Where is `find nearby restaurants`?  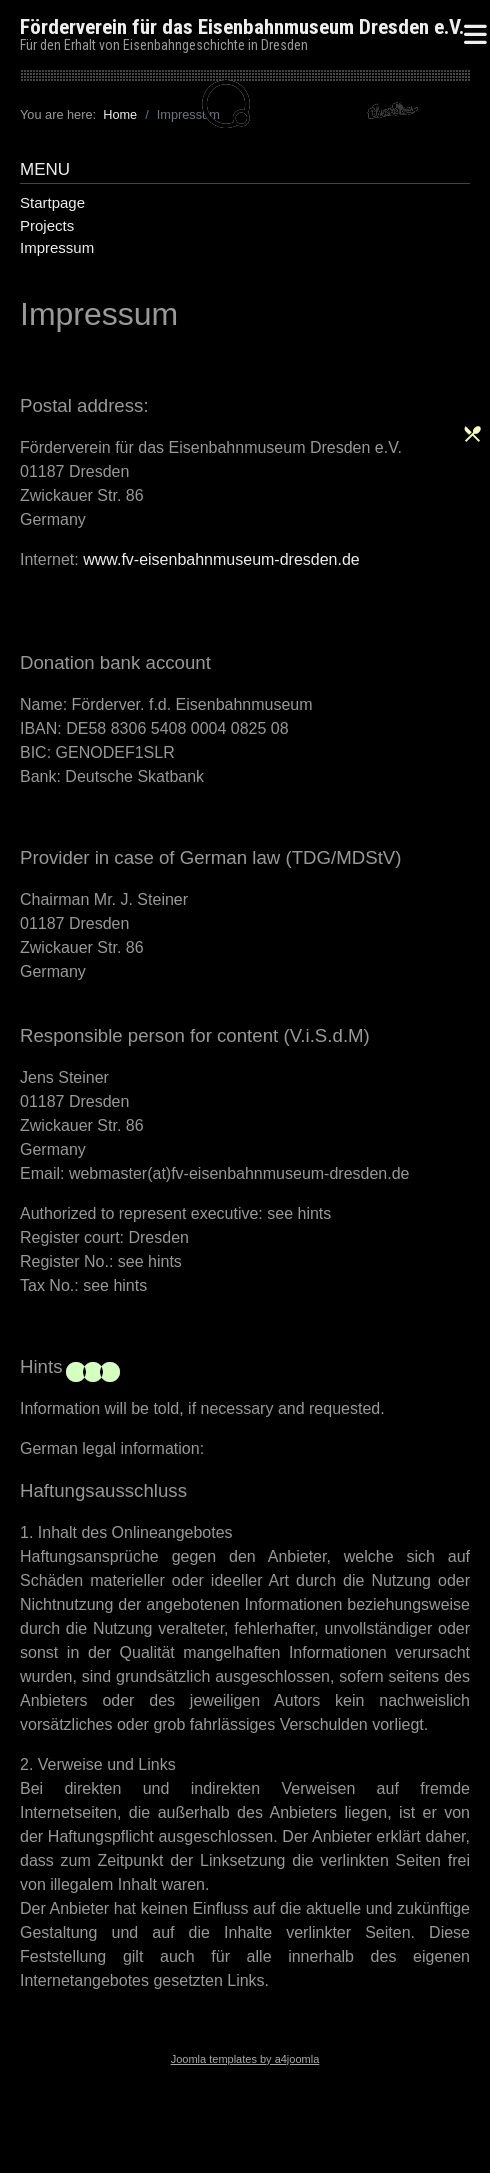
find nearby restaurants is located at coordinates (472, 433).